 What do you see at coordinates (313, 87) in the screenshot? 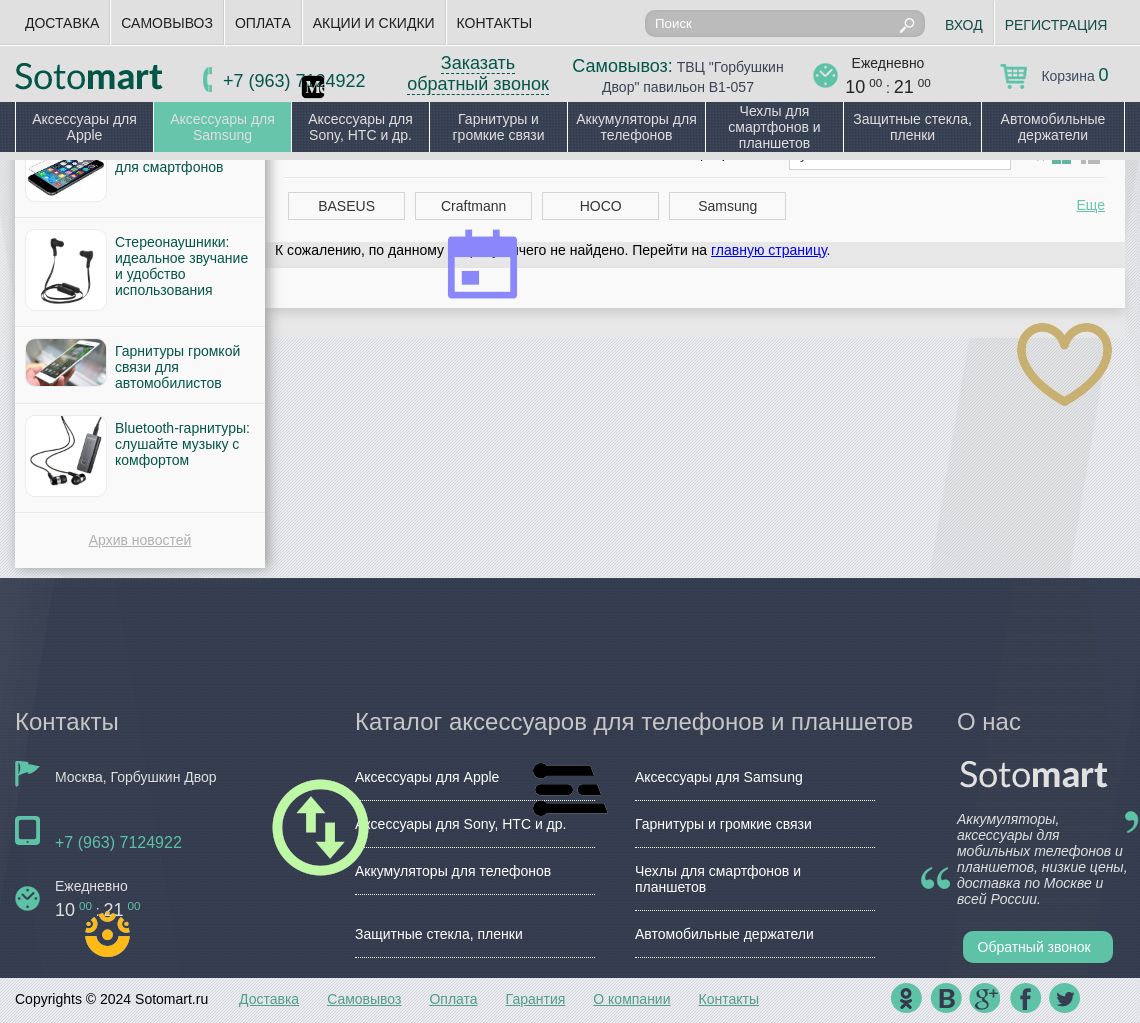
I see `open the Medium app` at bounding box center [313, 87].